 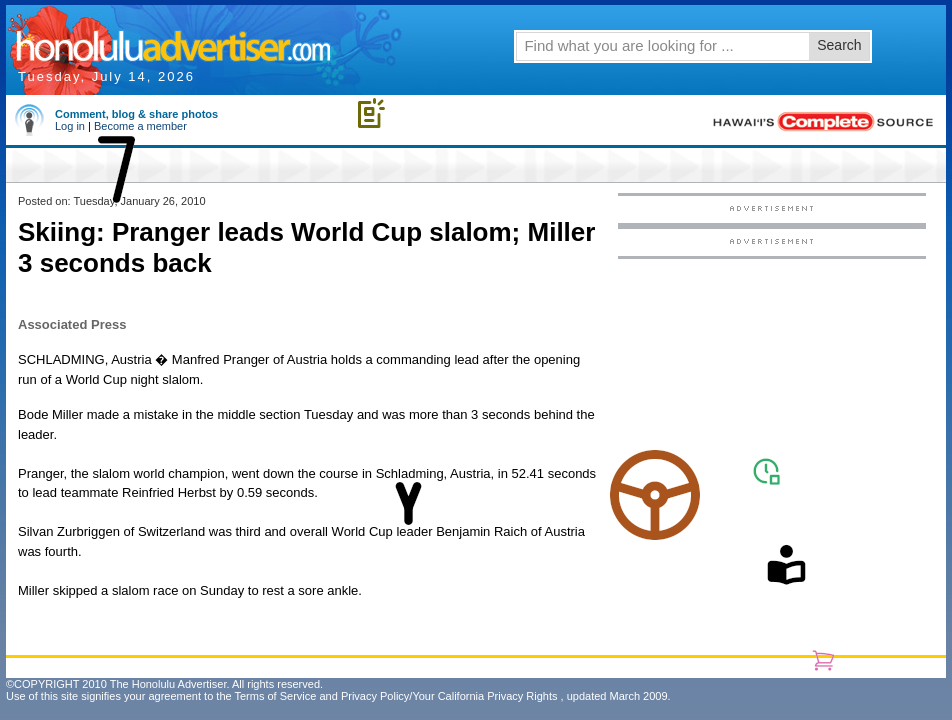 I want to click on indicates a "Y" label or category marker, so click(x=408, y=503).